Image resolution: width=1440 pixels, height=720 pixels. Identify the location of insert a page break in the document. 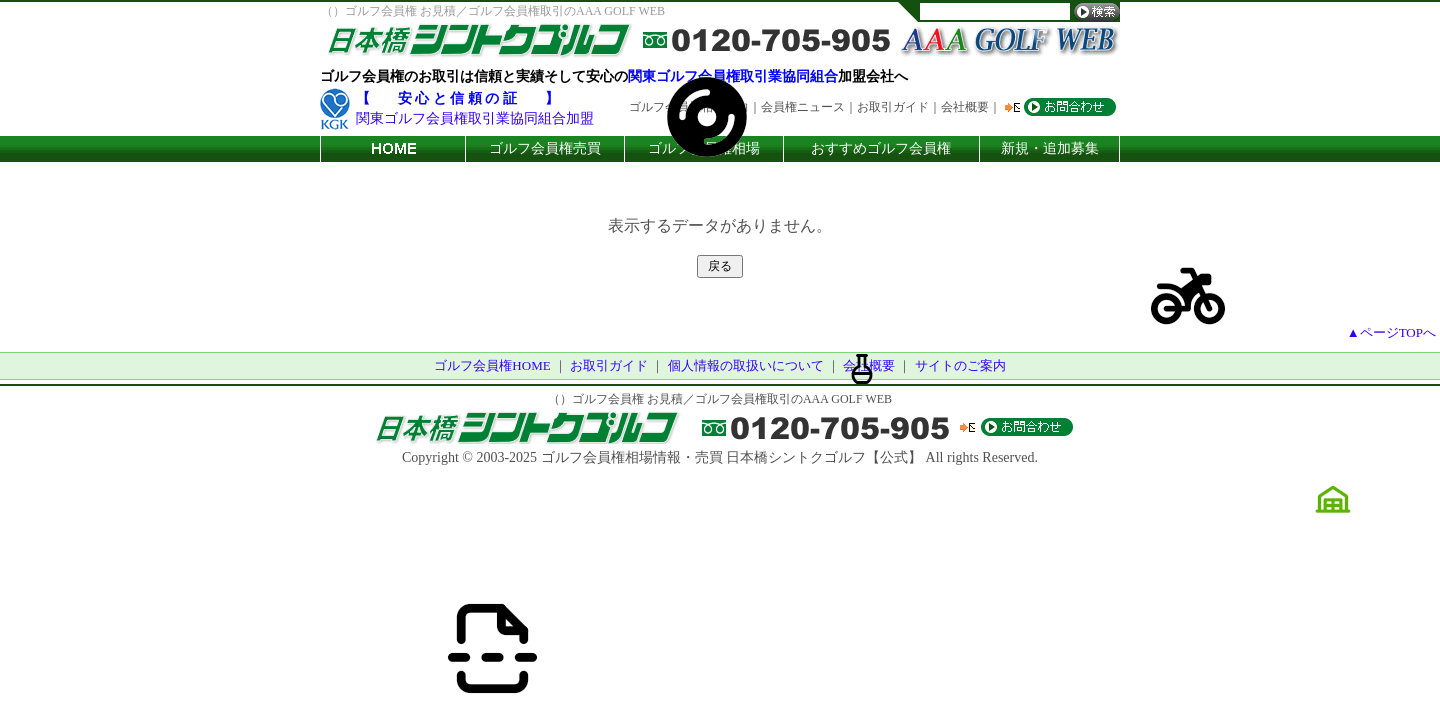
(492, 648).